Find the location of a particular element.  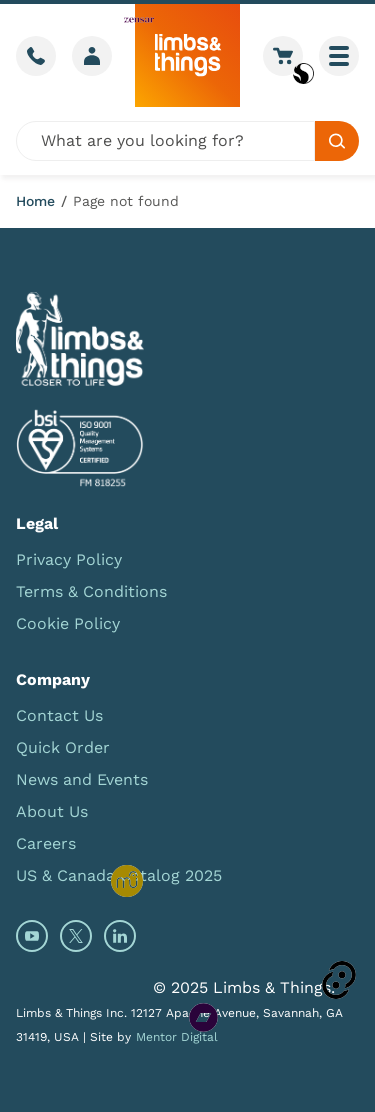

Qualcomm Snapdragon brand logo is located at coordinates (303, 73).